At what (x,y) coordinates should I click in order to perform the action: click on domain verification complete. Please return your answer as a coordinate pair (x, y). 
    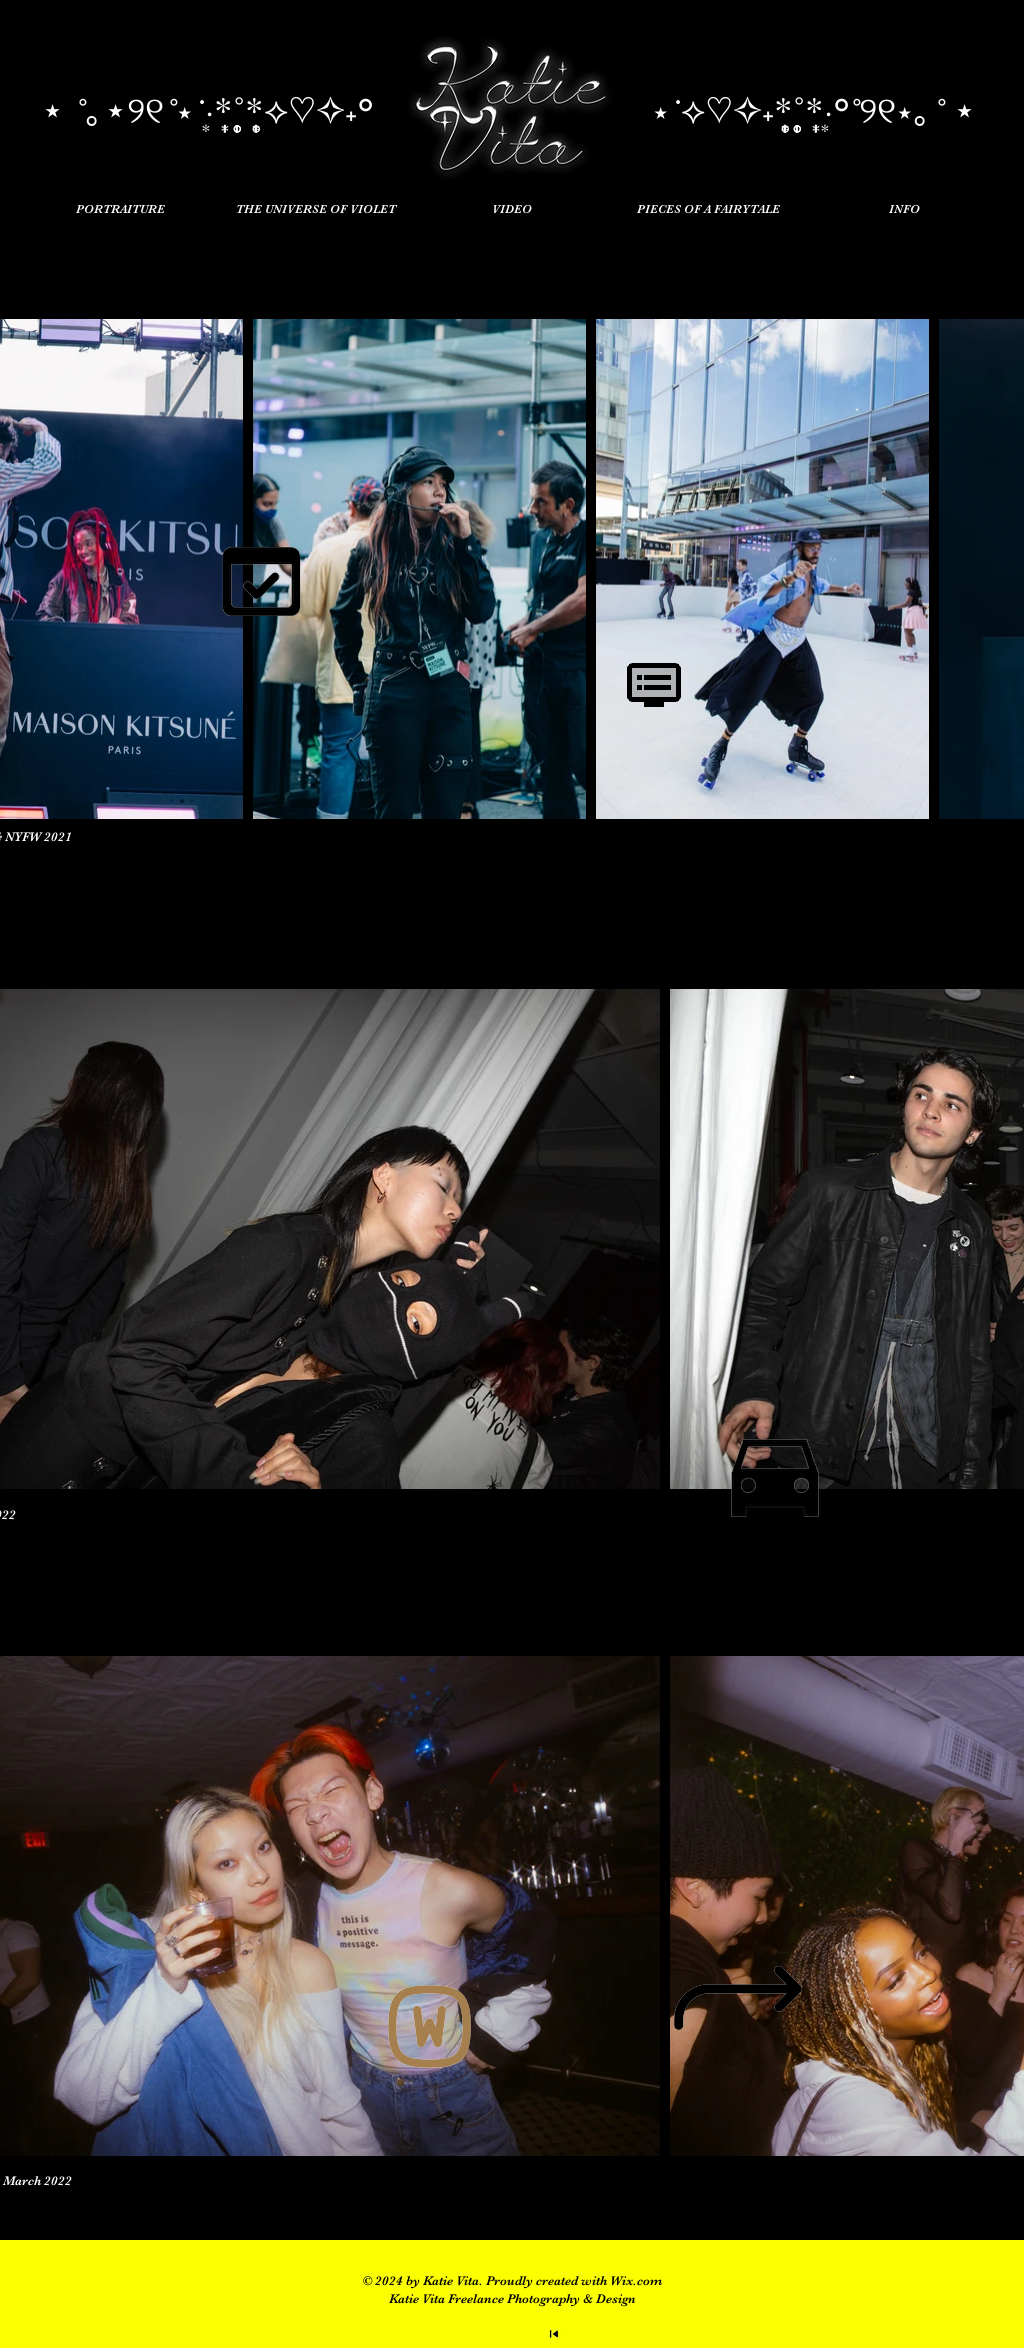
    Looking at the image, I should click on (261, 581).